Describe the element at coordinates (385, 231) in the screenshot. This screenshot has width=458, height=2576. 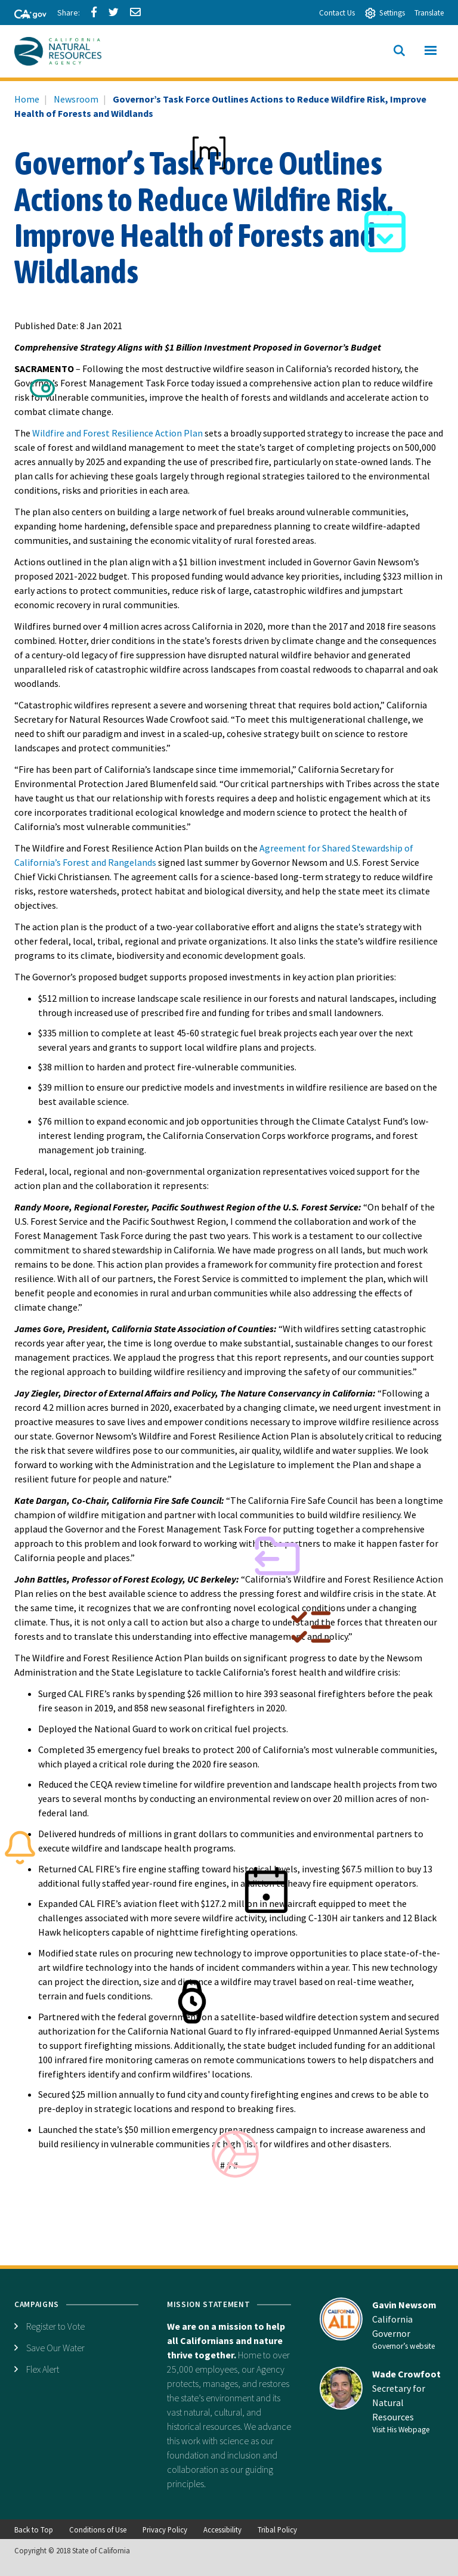
I see `collapse the top panel` at that location.